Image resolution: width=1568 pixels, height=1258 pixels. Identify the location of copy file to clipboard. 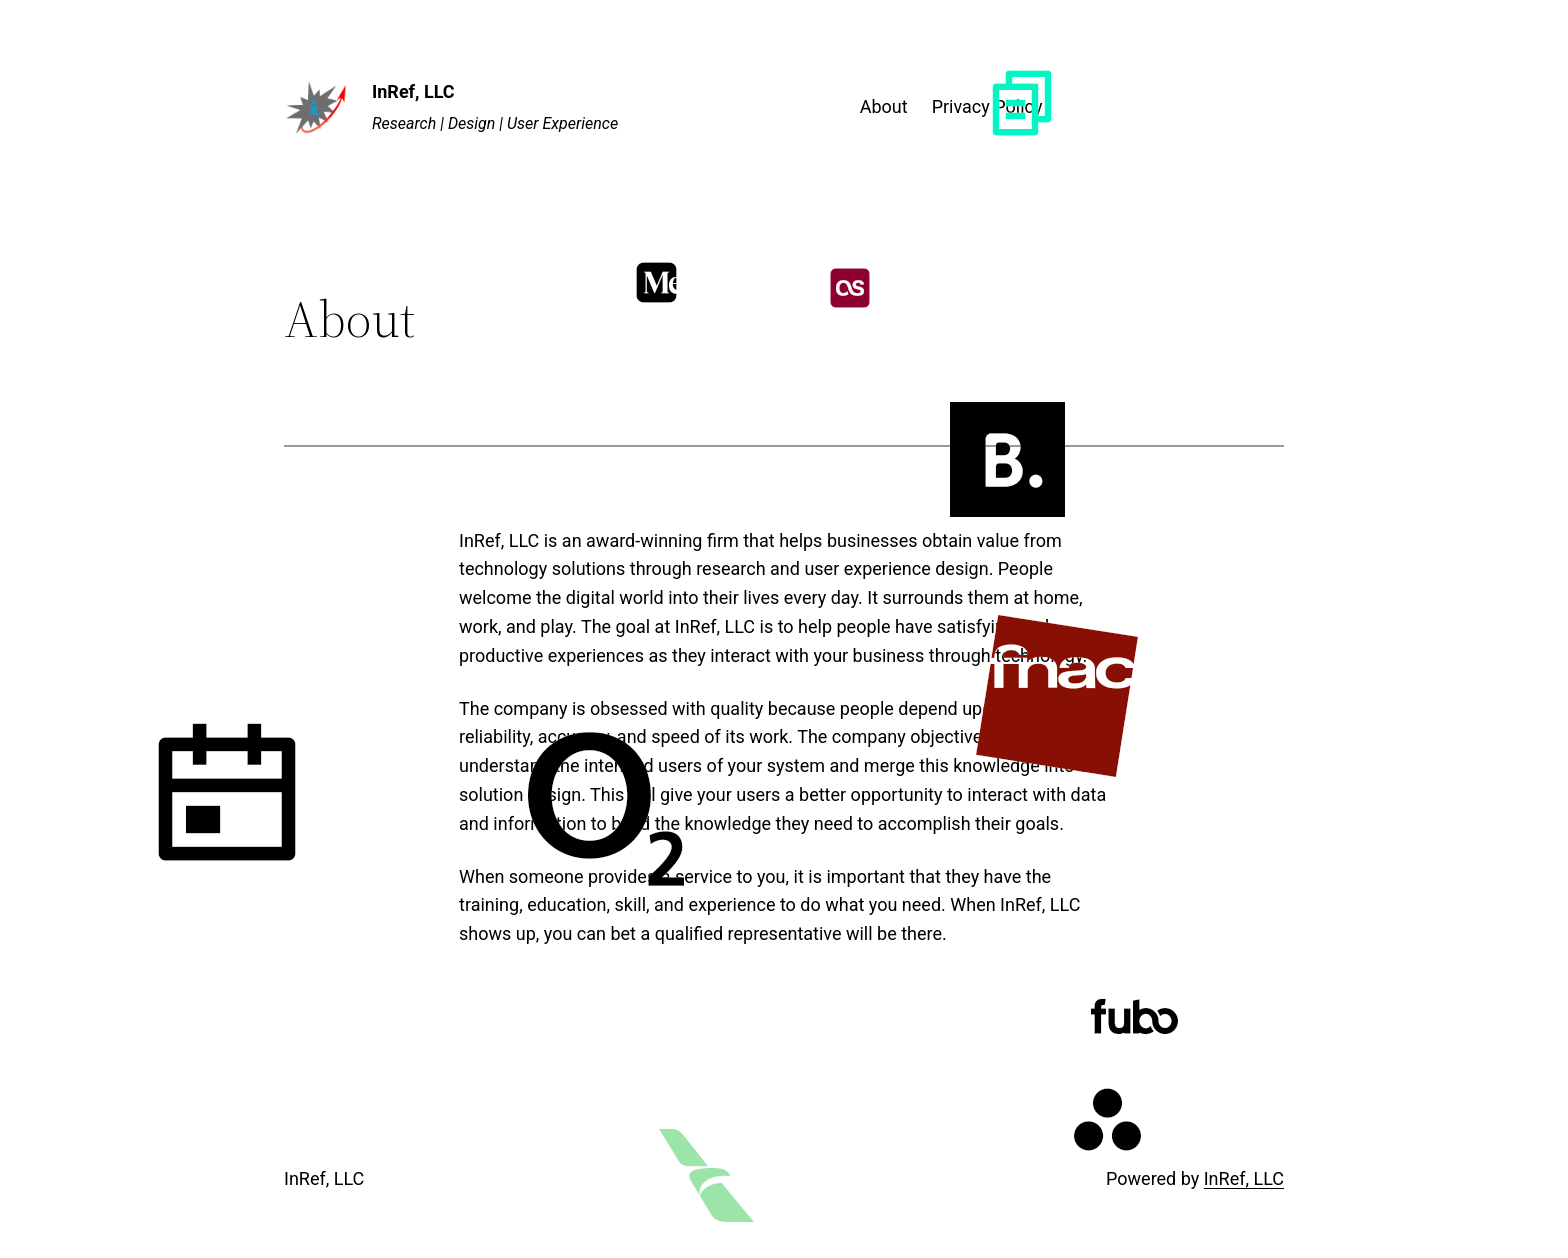
(1022, 103).